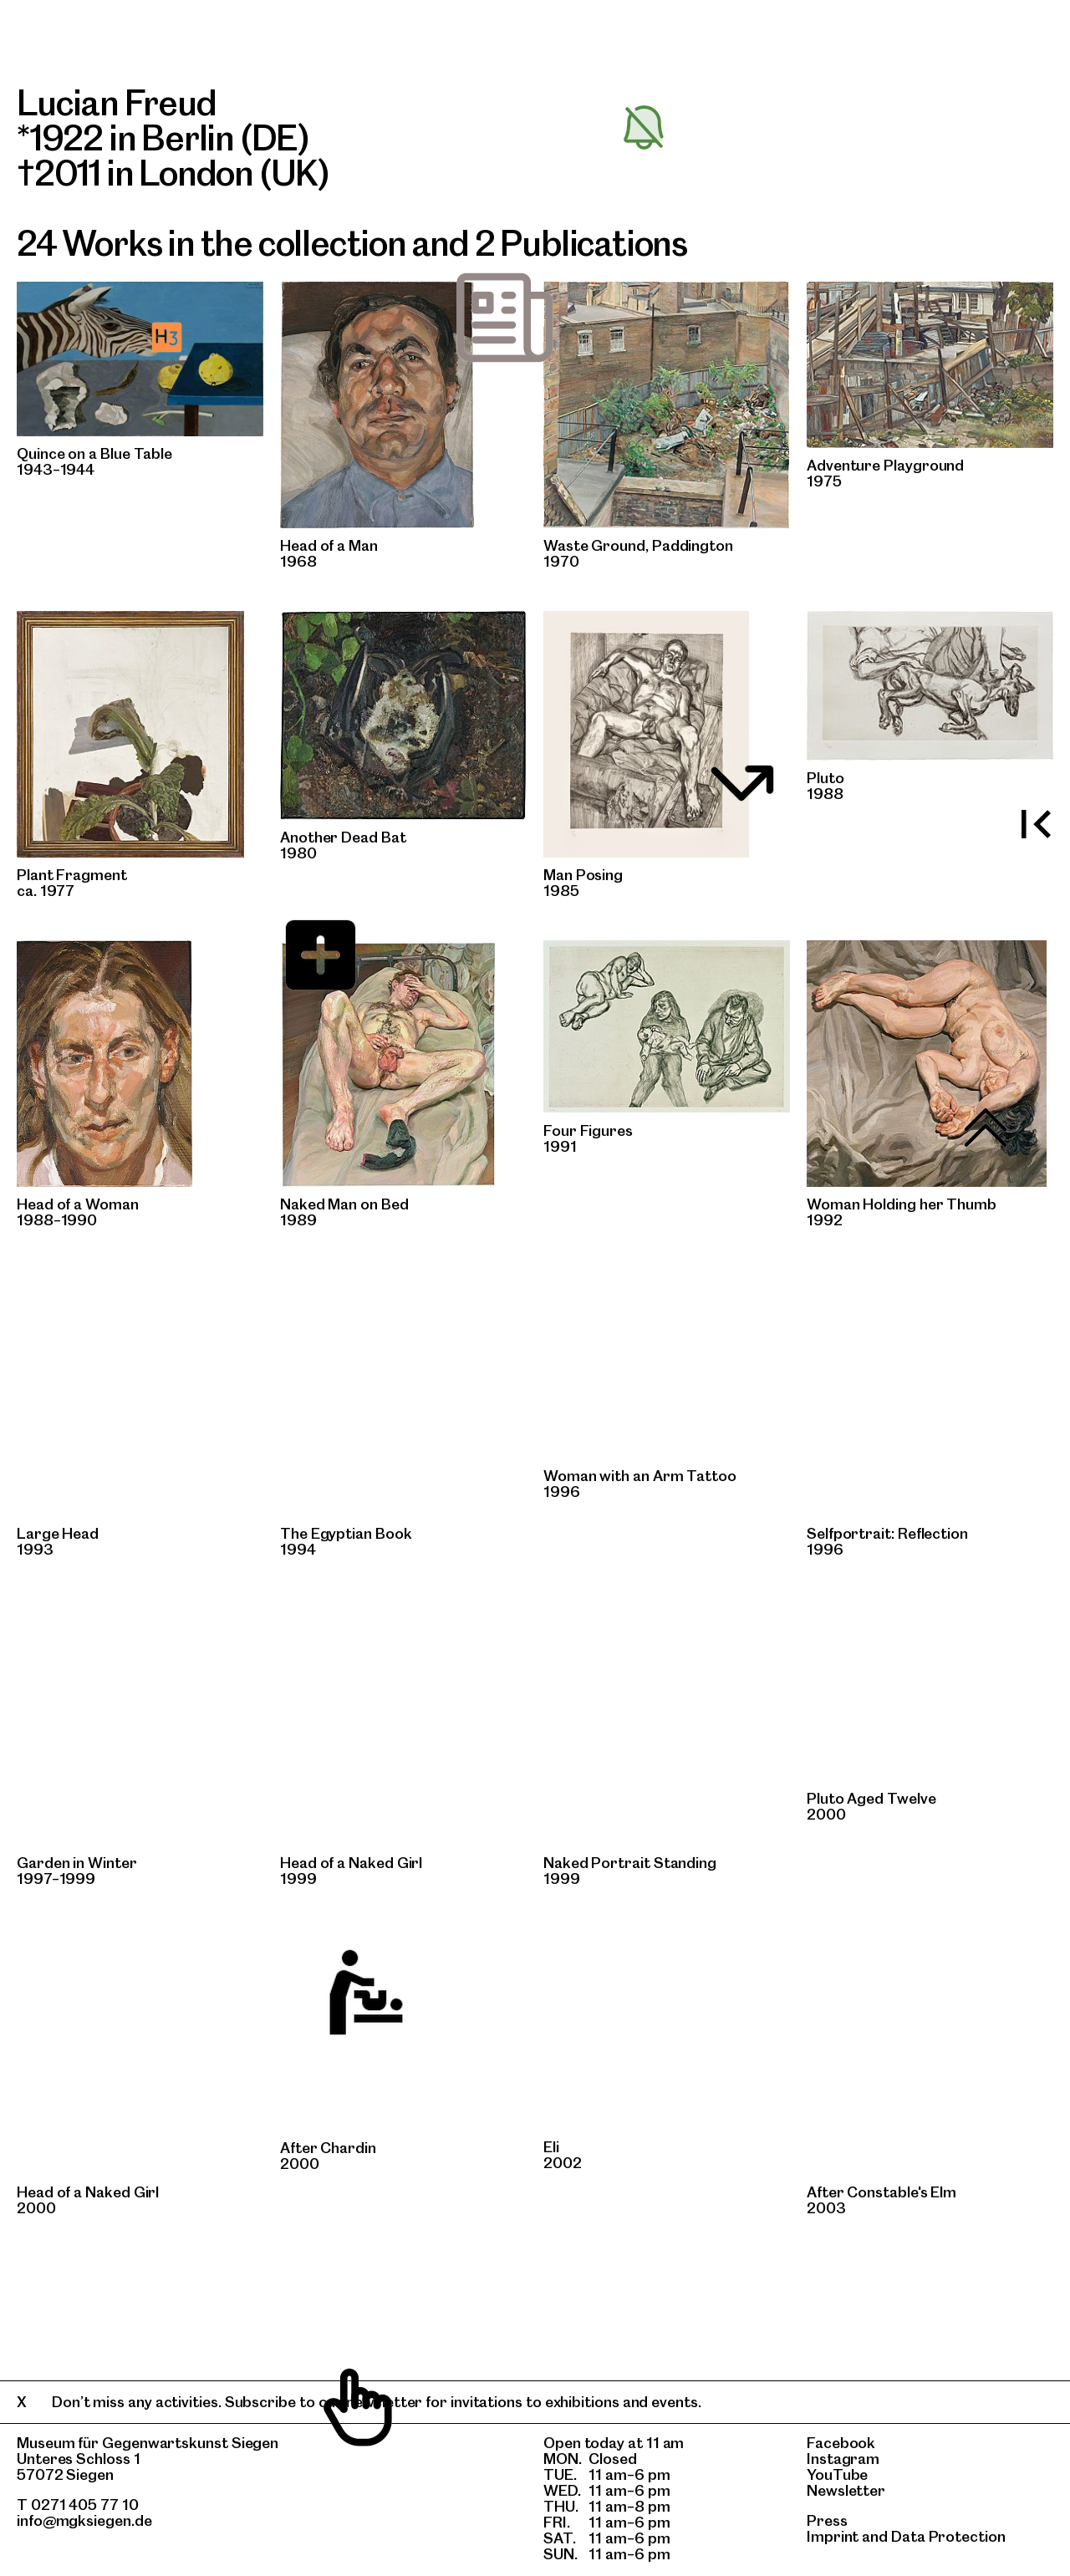 This screenshot has height=2576, width=1070. I want to click on mute notifications, so click(644, 127).